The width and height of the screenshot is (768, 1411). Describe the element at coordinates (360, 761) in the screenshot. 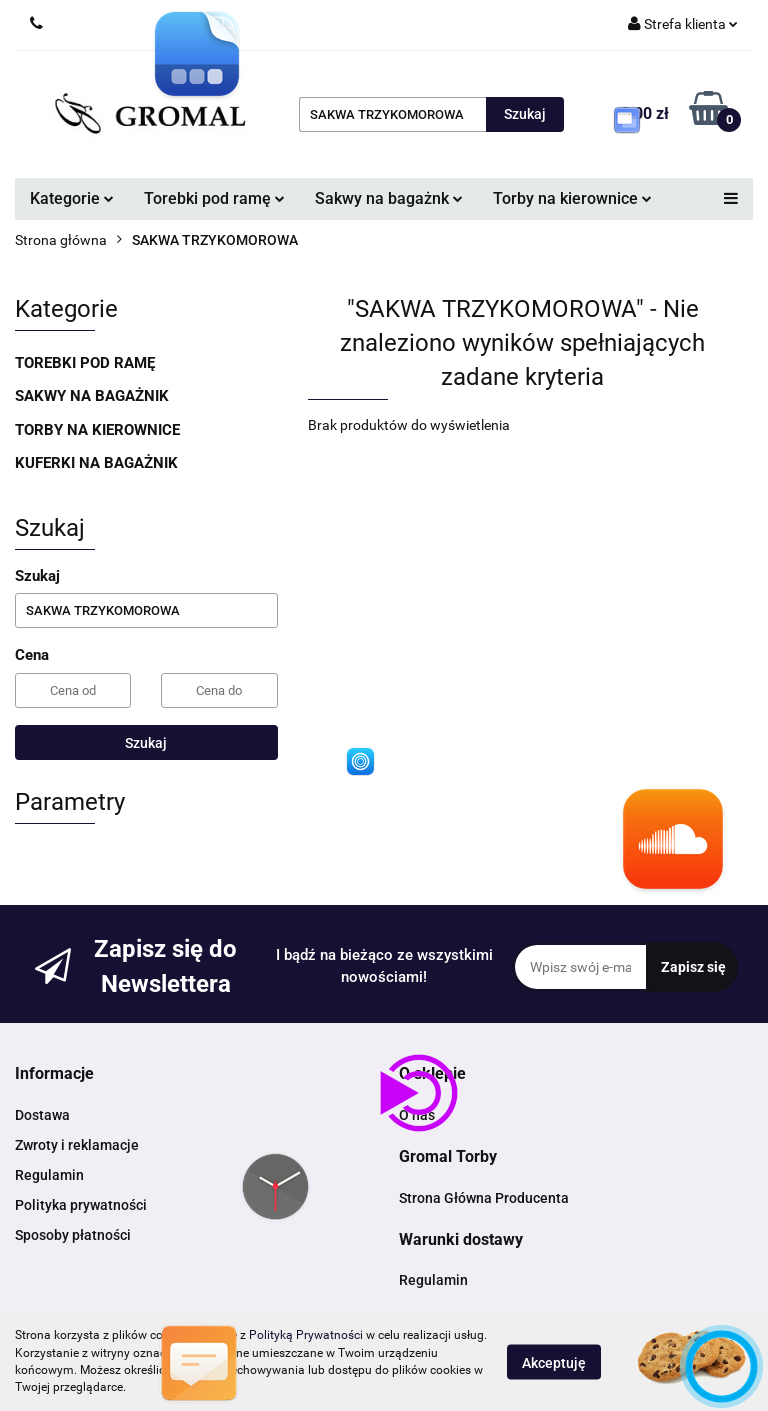

I see `open zen browser (twilight variant)` at that location.